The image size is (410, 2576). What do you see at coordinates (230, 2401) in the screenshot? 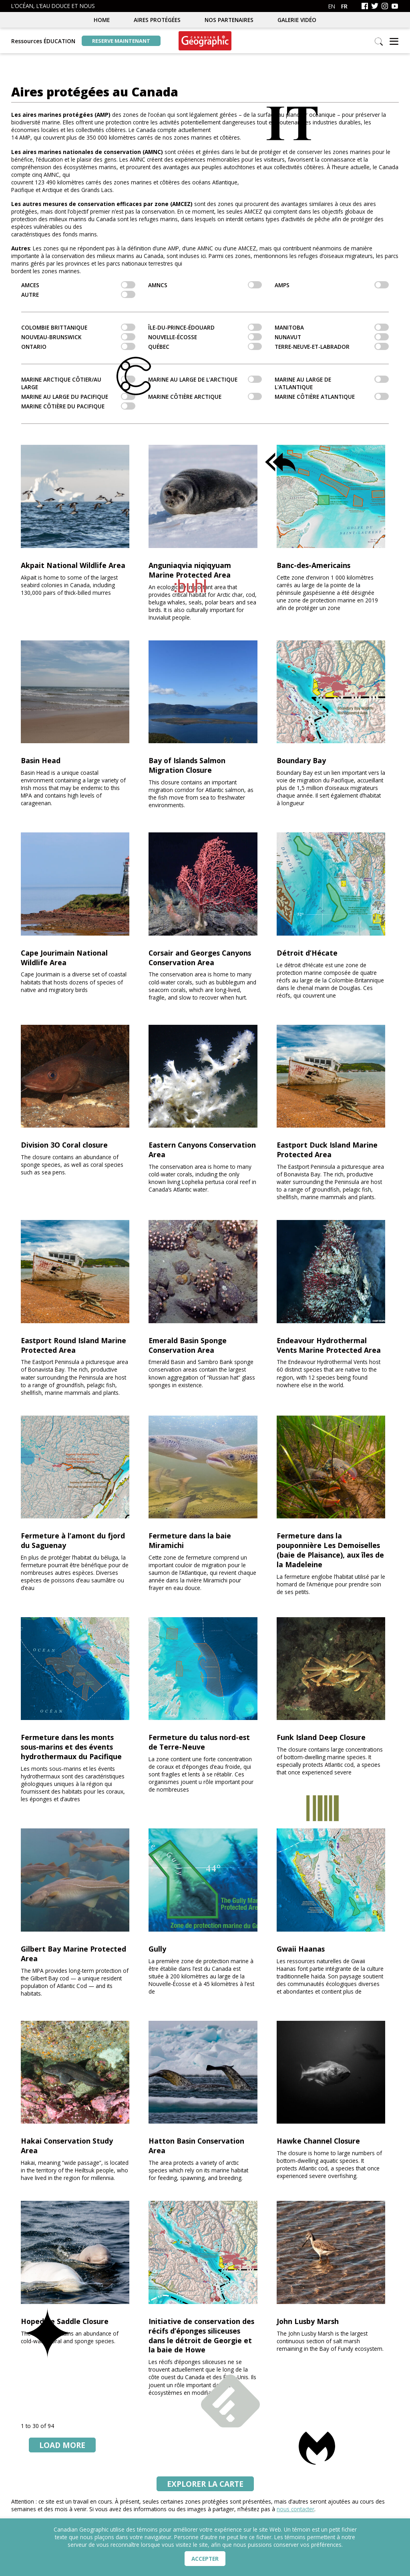
I see `open Feedly app` at bounding box center [230, 2401].